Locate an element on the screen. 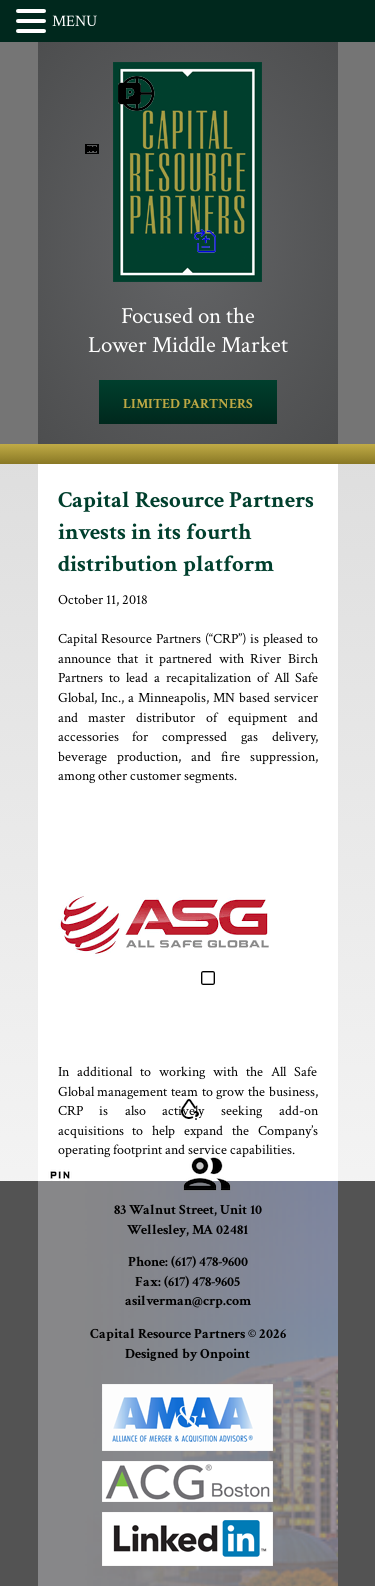  open Microsoft PowerPoint is located at coordinates (135, 93).